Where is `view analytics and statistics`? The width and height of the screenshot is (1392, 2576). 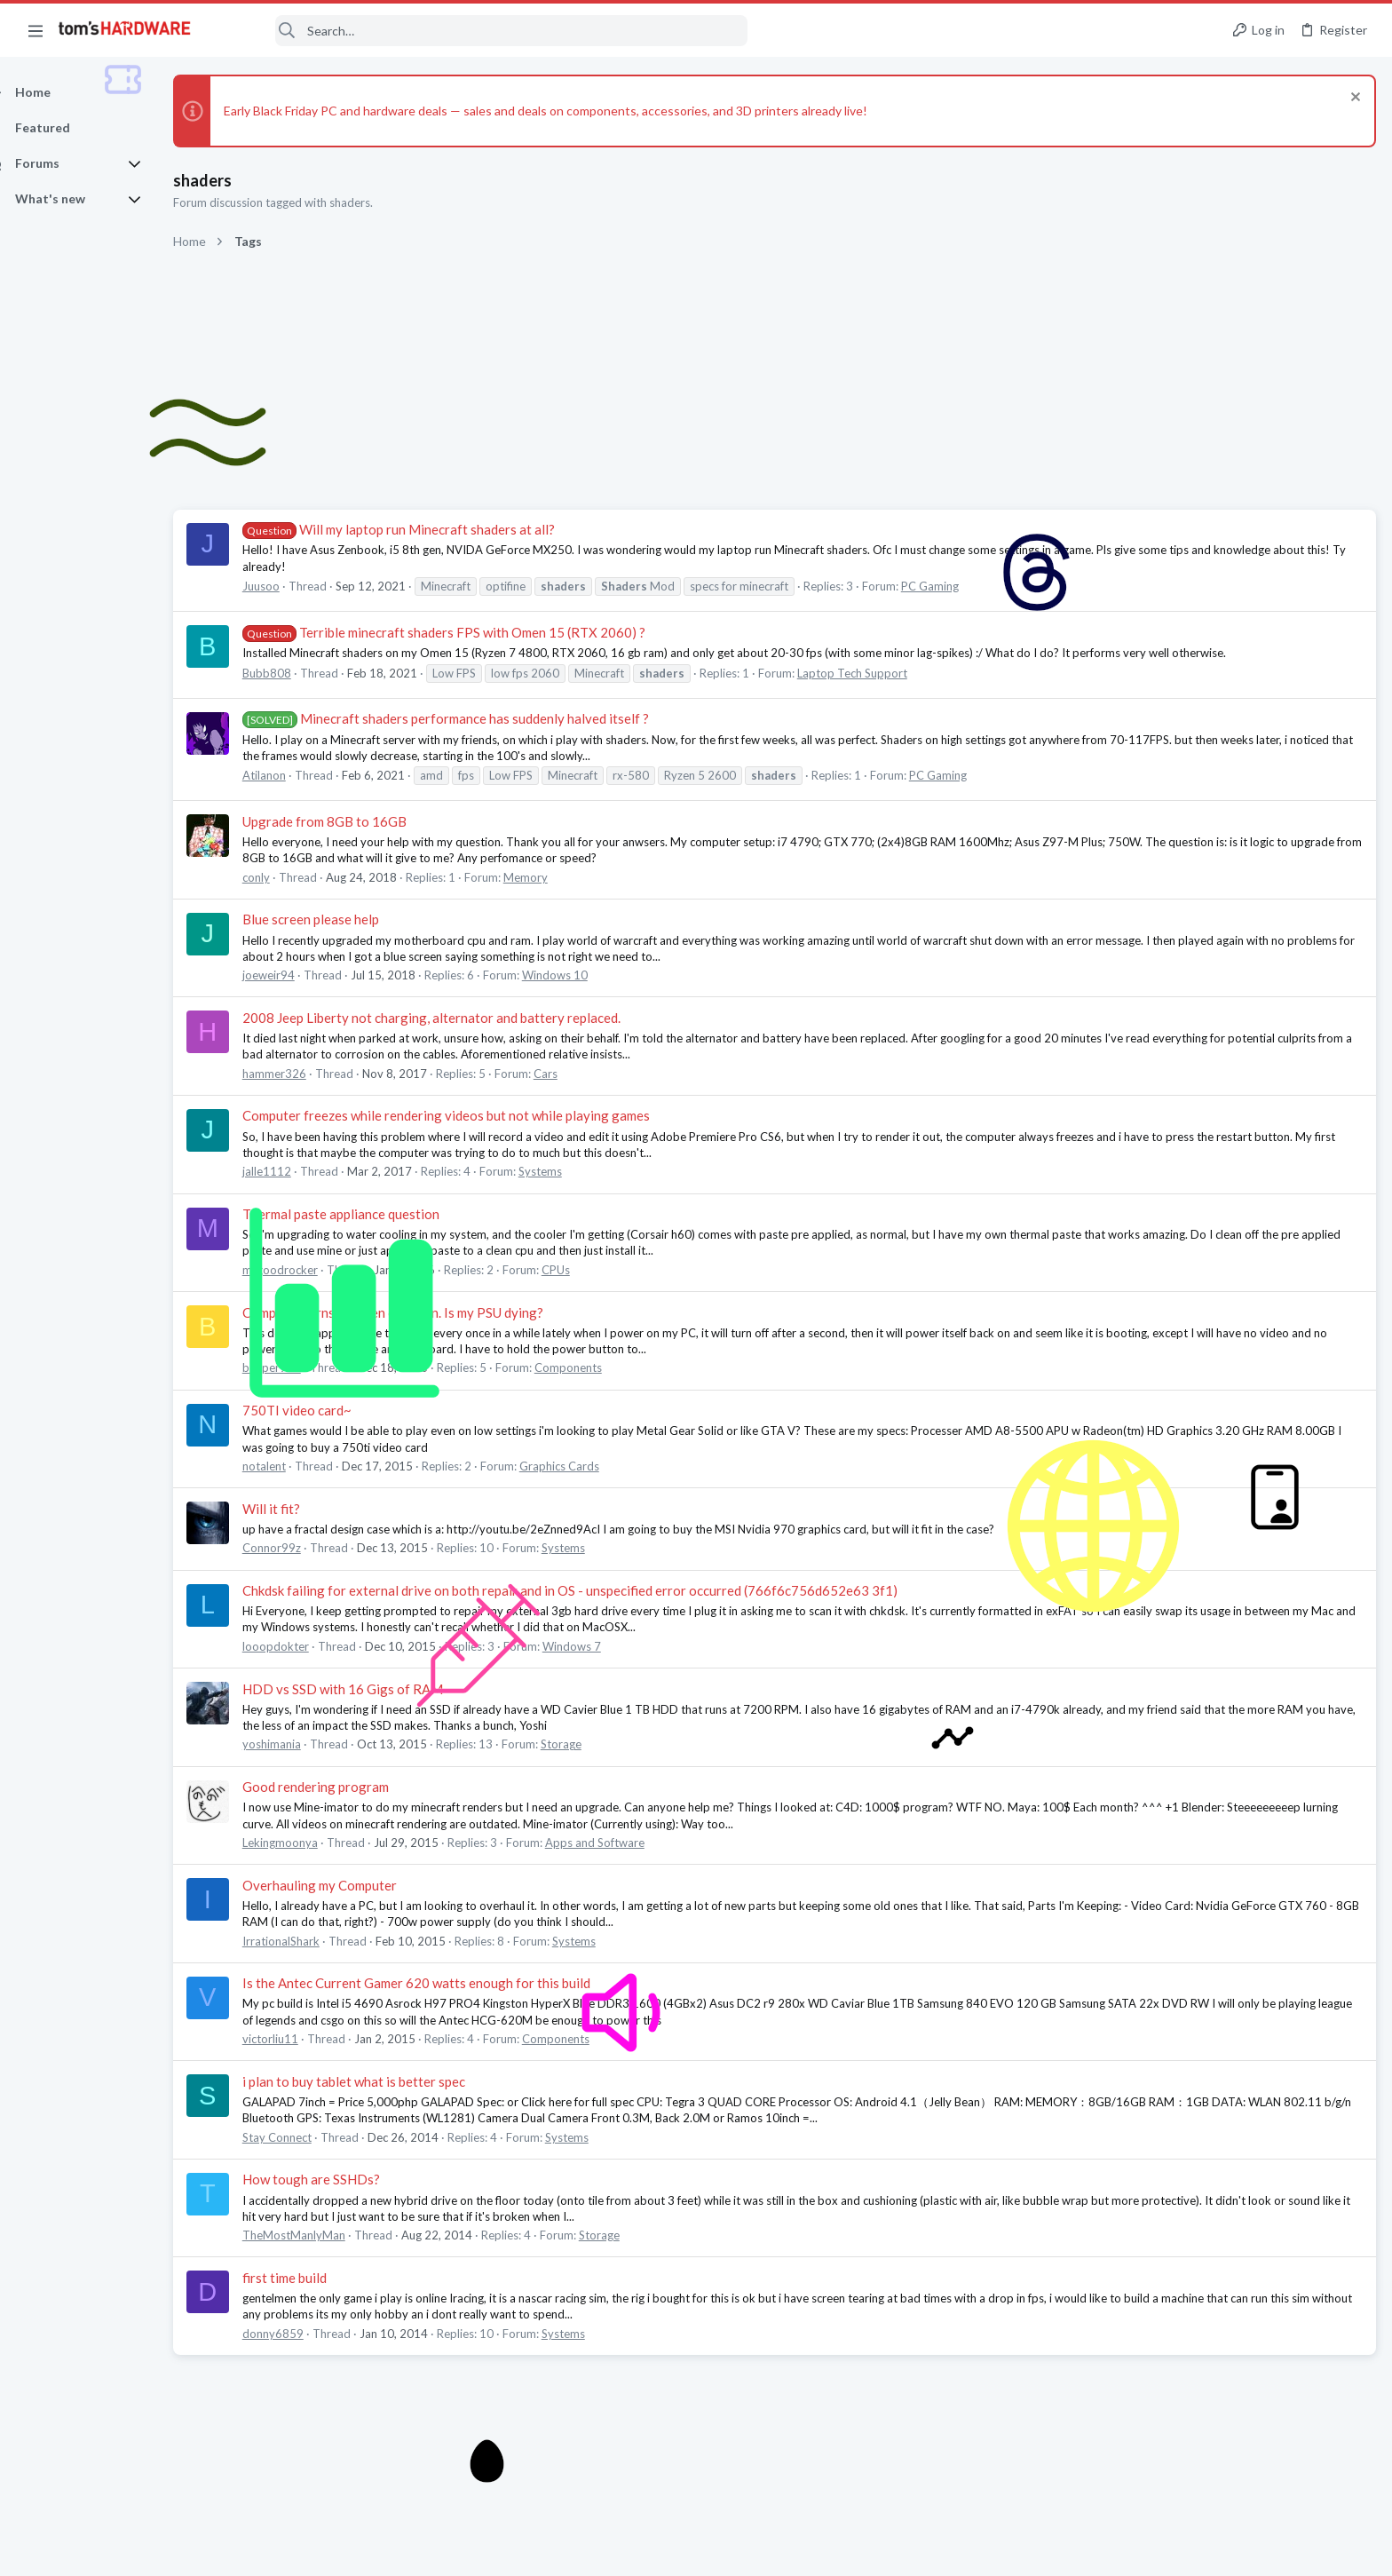 view analytics and statistics is located at coordinates (953, 1738).